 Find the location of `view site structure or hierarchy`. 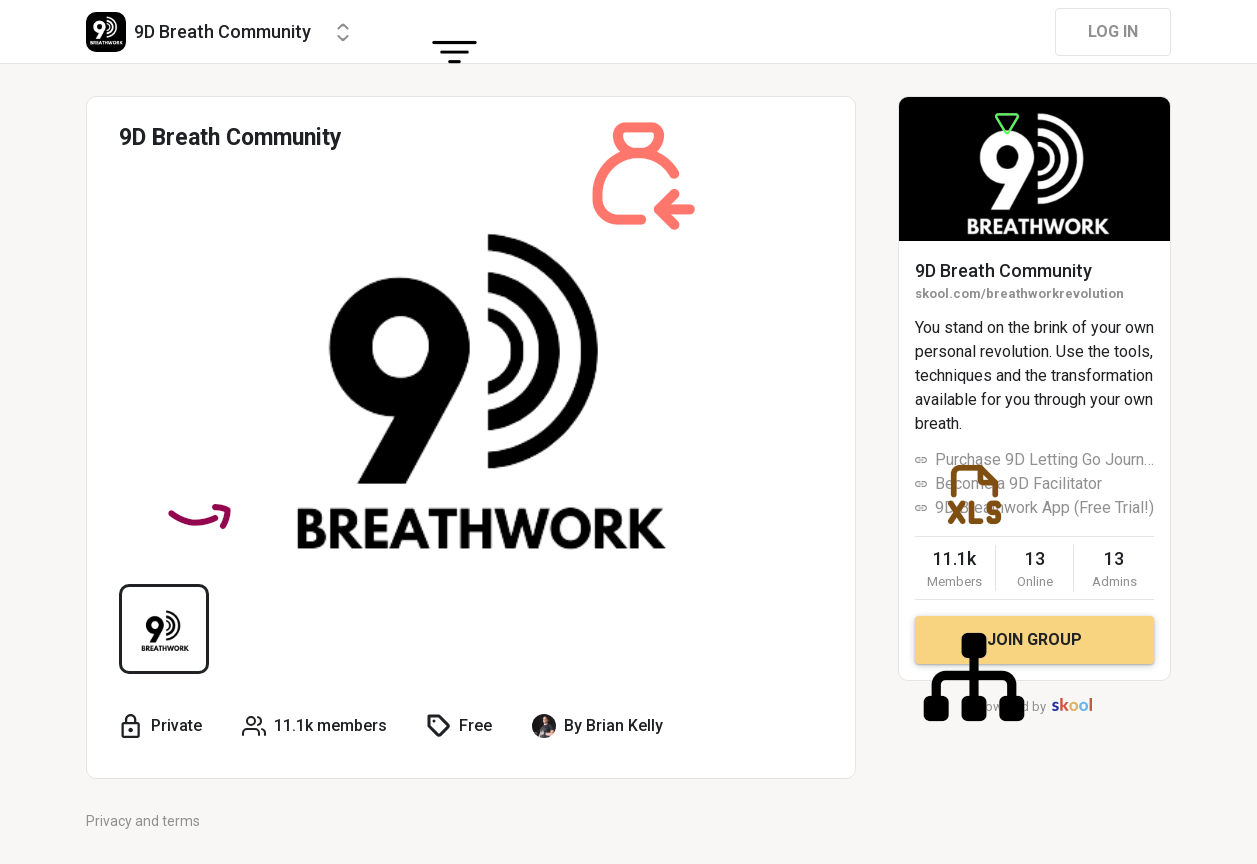

view site structure or hierarchy is located at coordinates (974, 677).